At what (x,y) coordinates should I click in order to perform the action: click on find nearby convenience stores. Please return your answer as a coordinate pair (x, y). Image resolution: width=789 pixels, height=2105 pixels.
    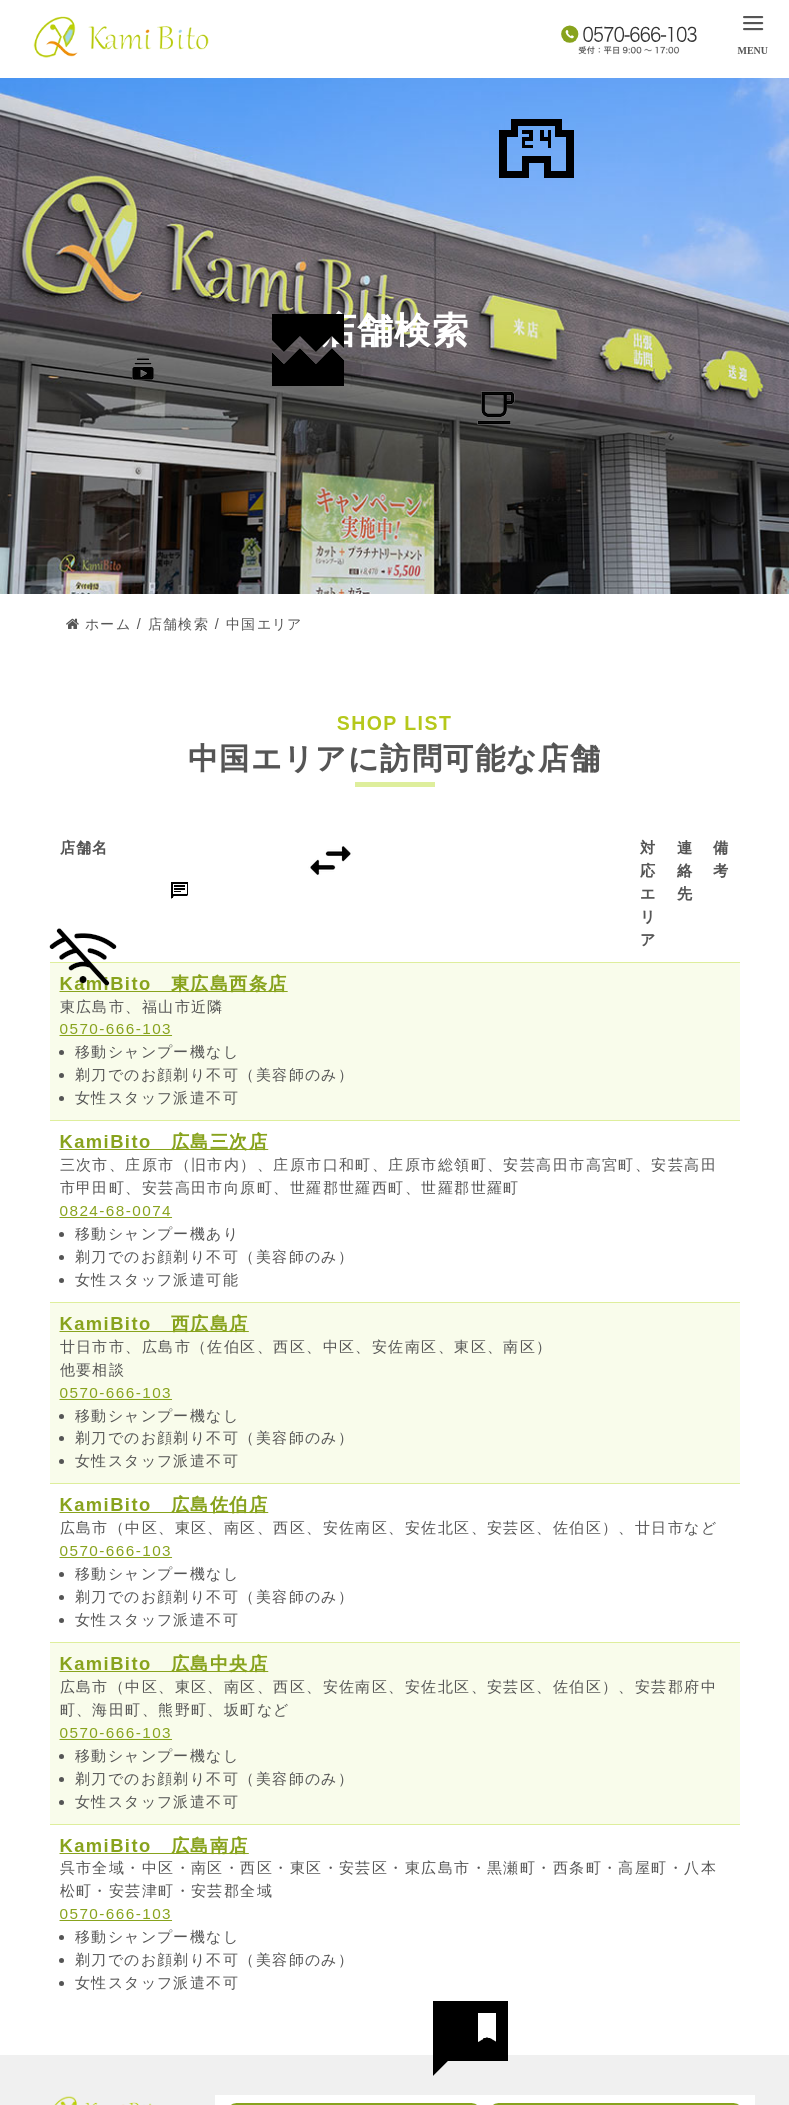
    Looking at the image, I should click on (536, 148).